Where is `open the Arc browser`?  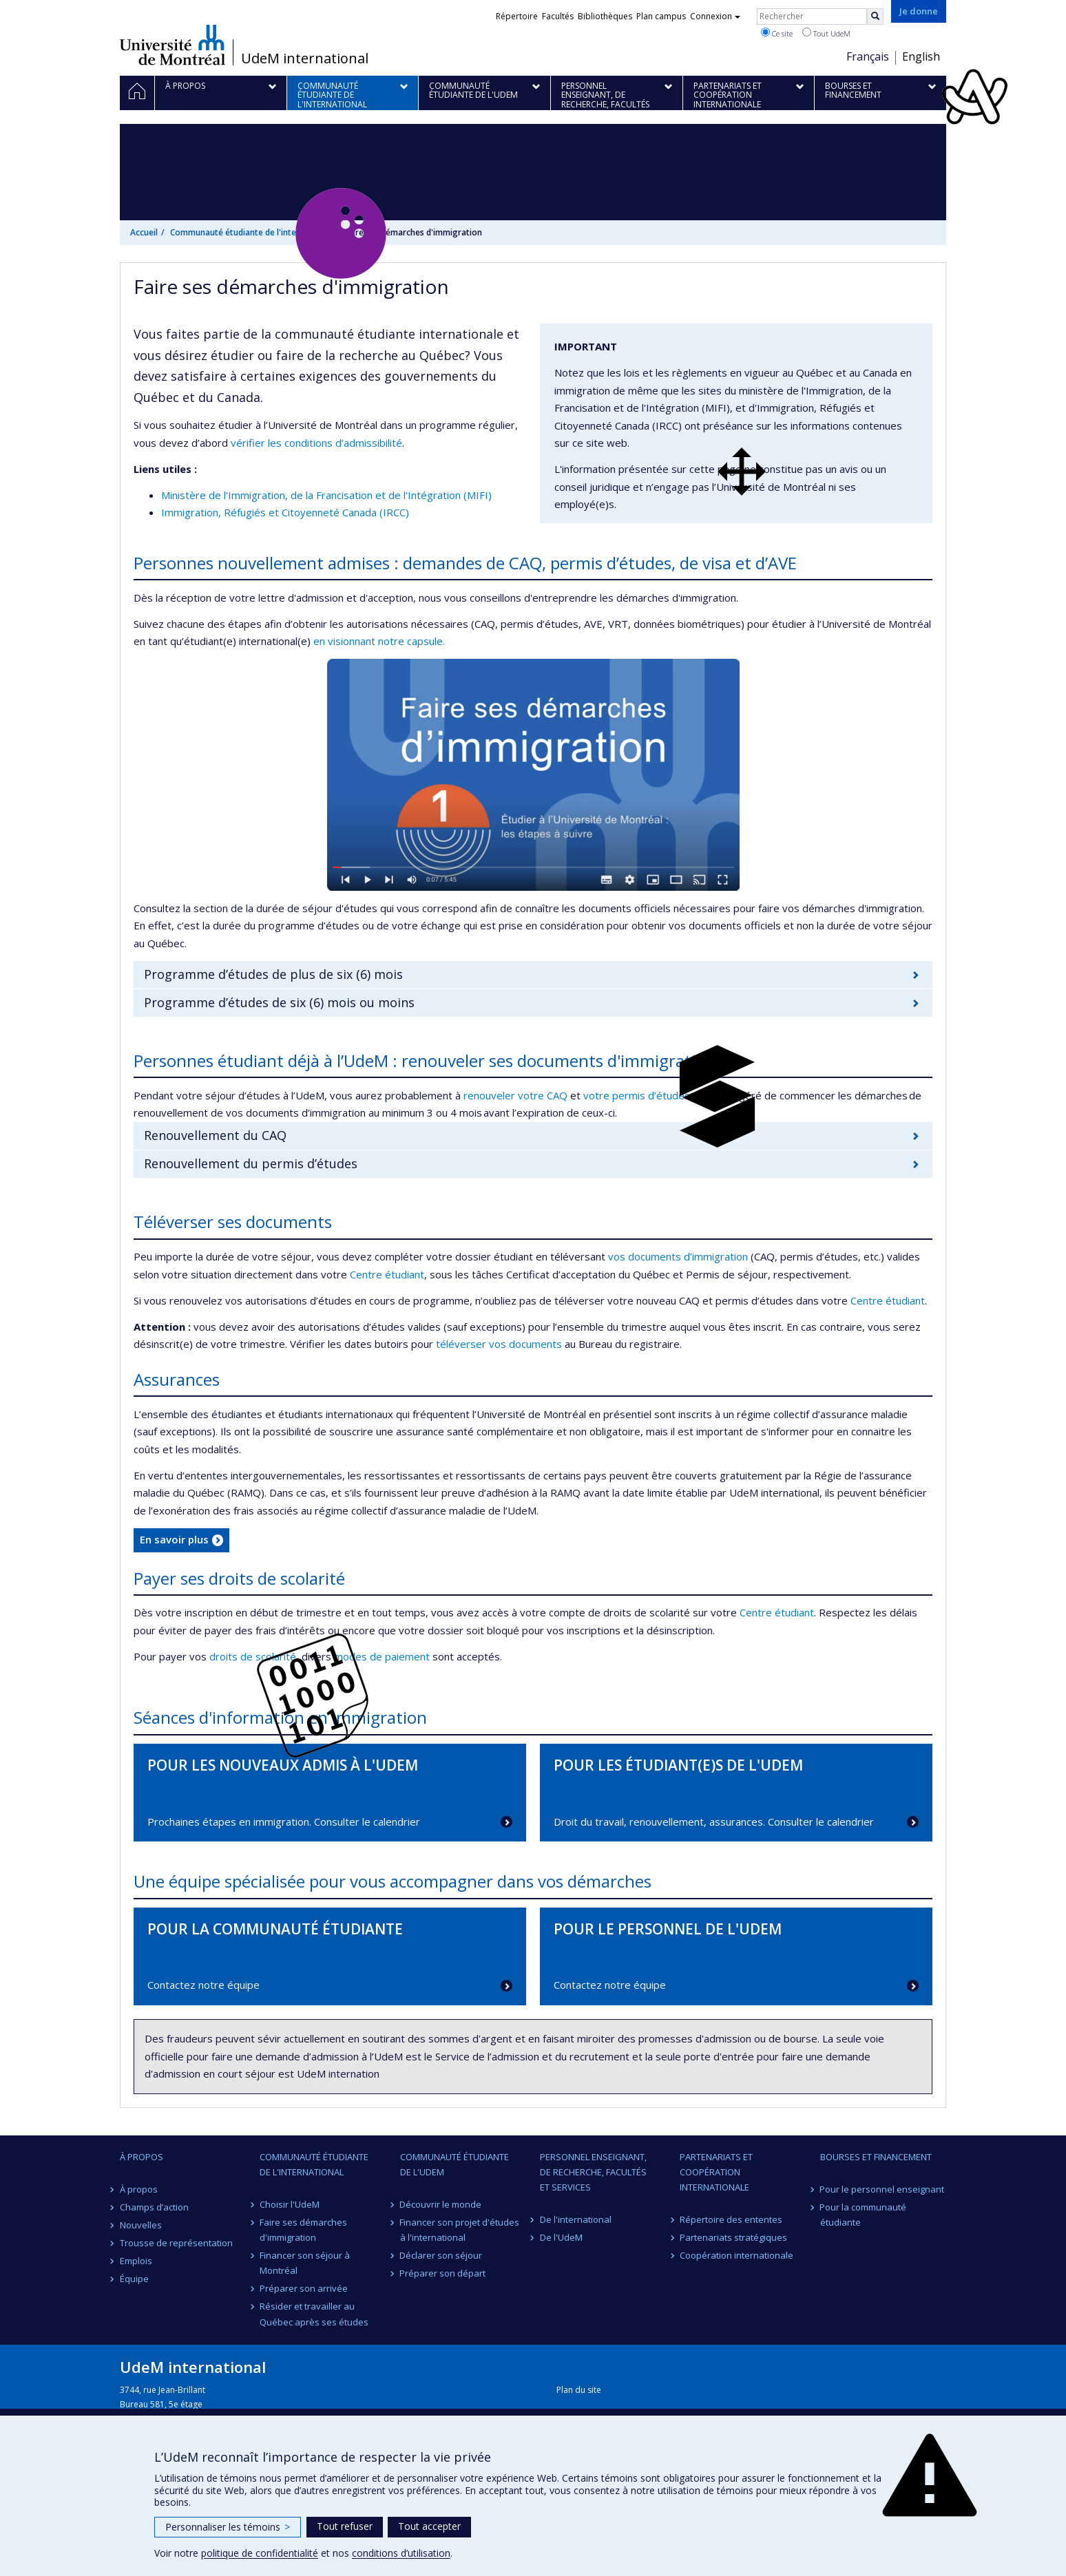
open the Arc browser is located at coordinates (974, 96).